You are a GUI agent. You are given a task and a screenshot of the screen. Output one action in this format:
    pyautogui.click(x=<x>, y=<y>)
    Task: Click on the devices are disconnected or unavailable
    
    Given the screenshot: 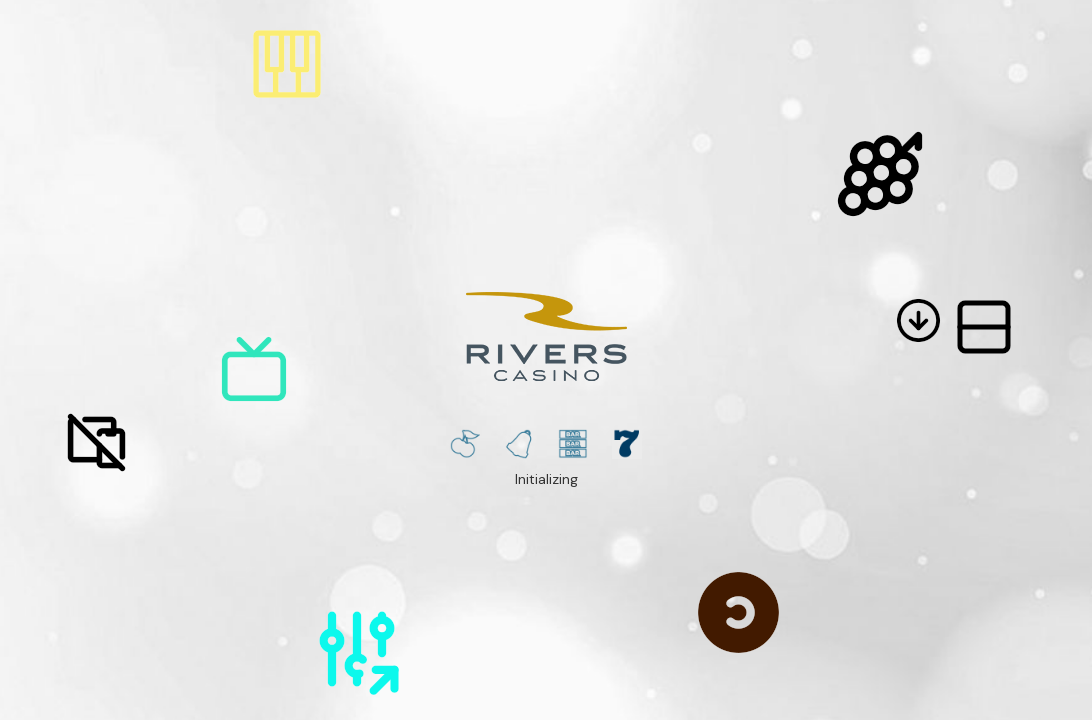 What is the action you would take?
    pyautogui.click(x=96, y=442)
    